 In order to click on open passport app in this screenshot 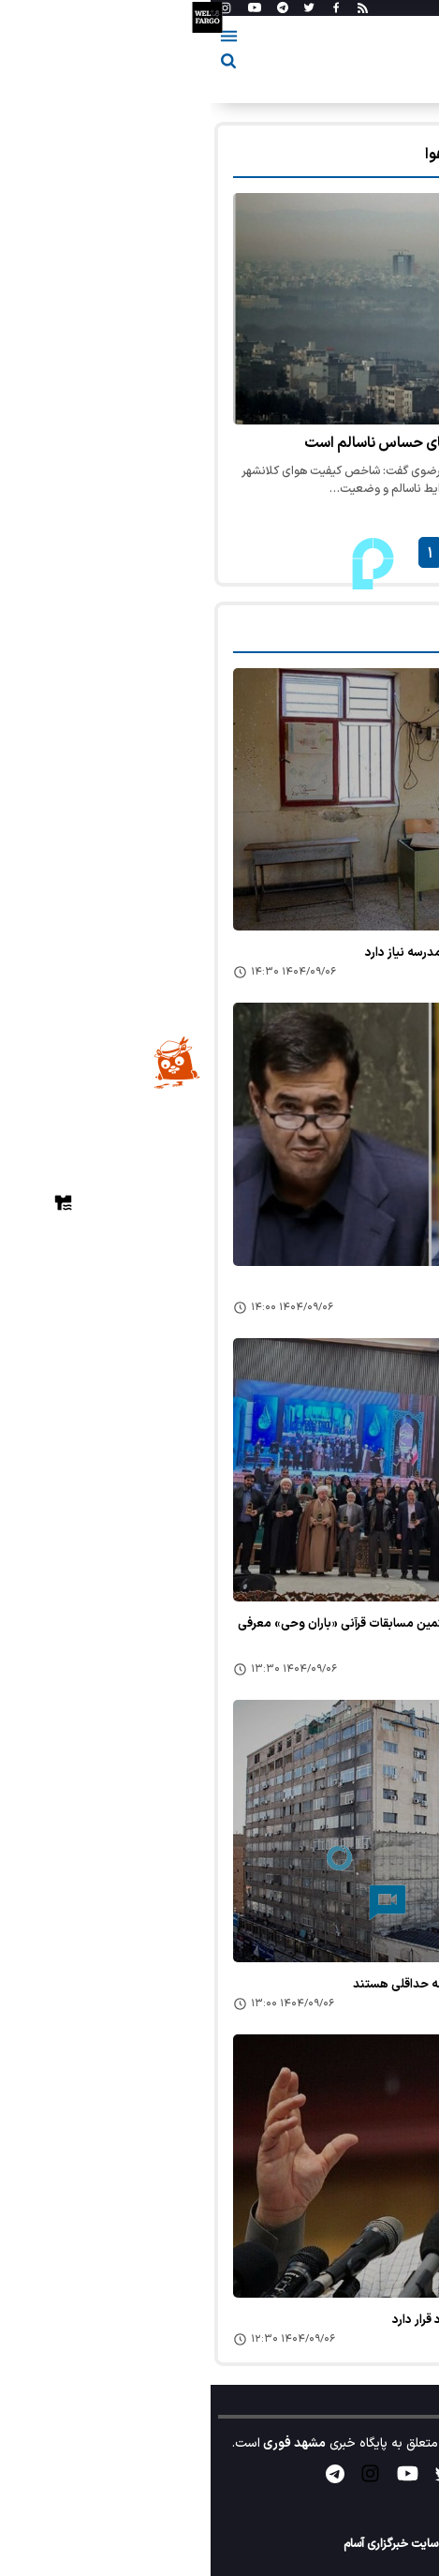, I will do `click(373, 563)`.